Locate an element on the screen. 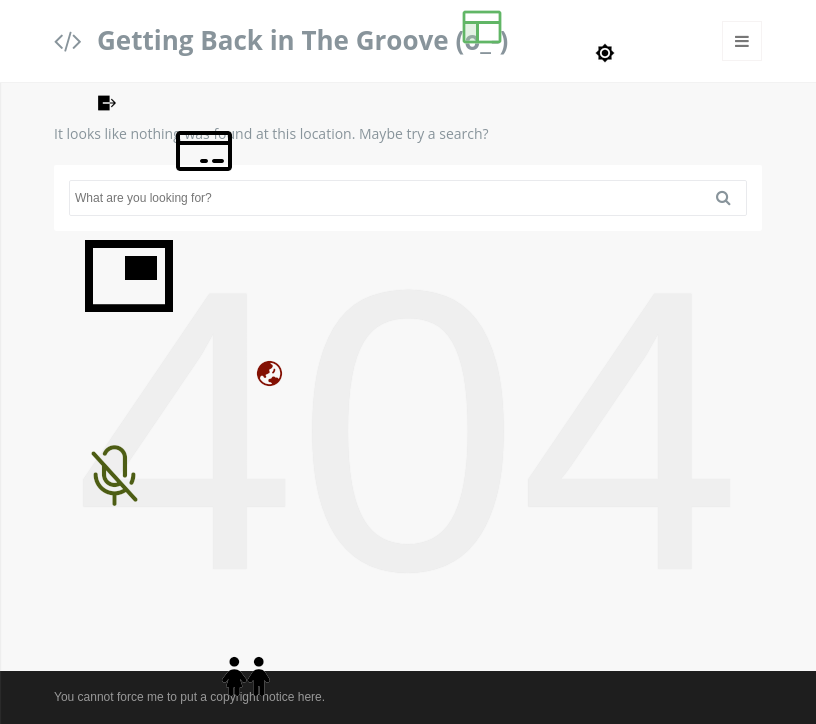  enable picture-in-picture mode is located at coordinates (129, 276).